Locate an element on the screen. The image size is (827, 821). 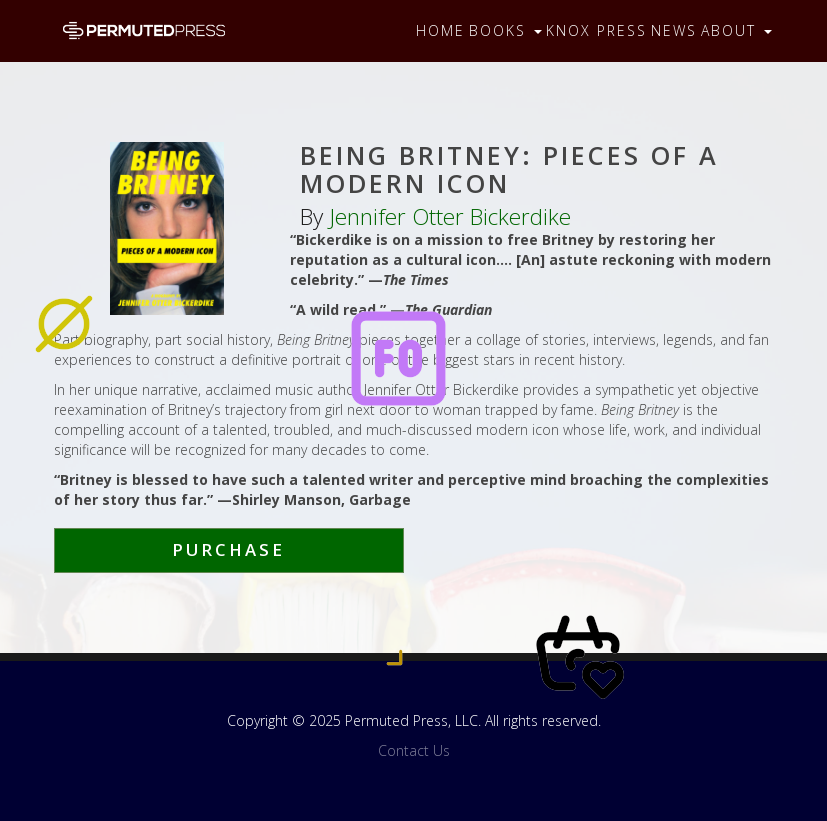
add item to favorites or wishlist is located at coordinates (578, 653).